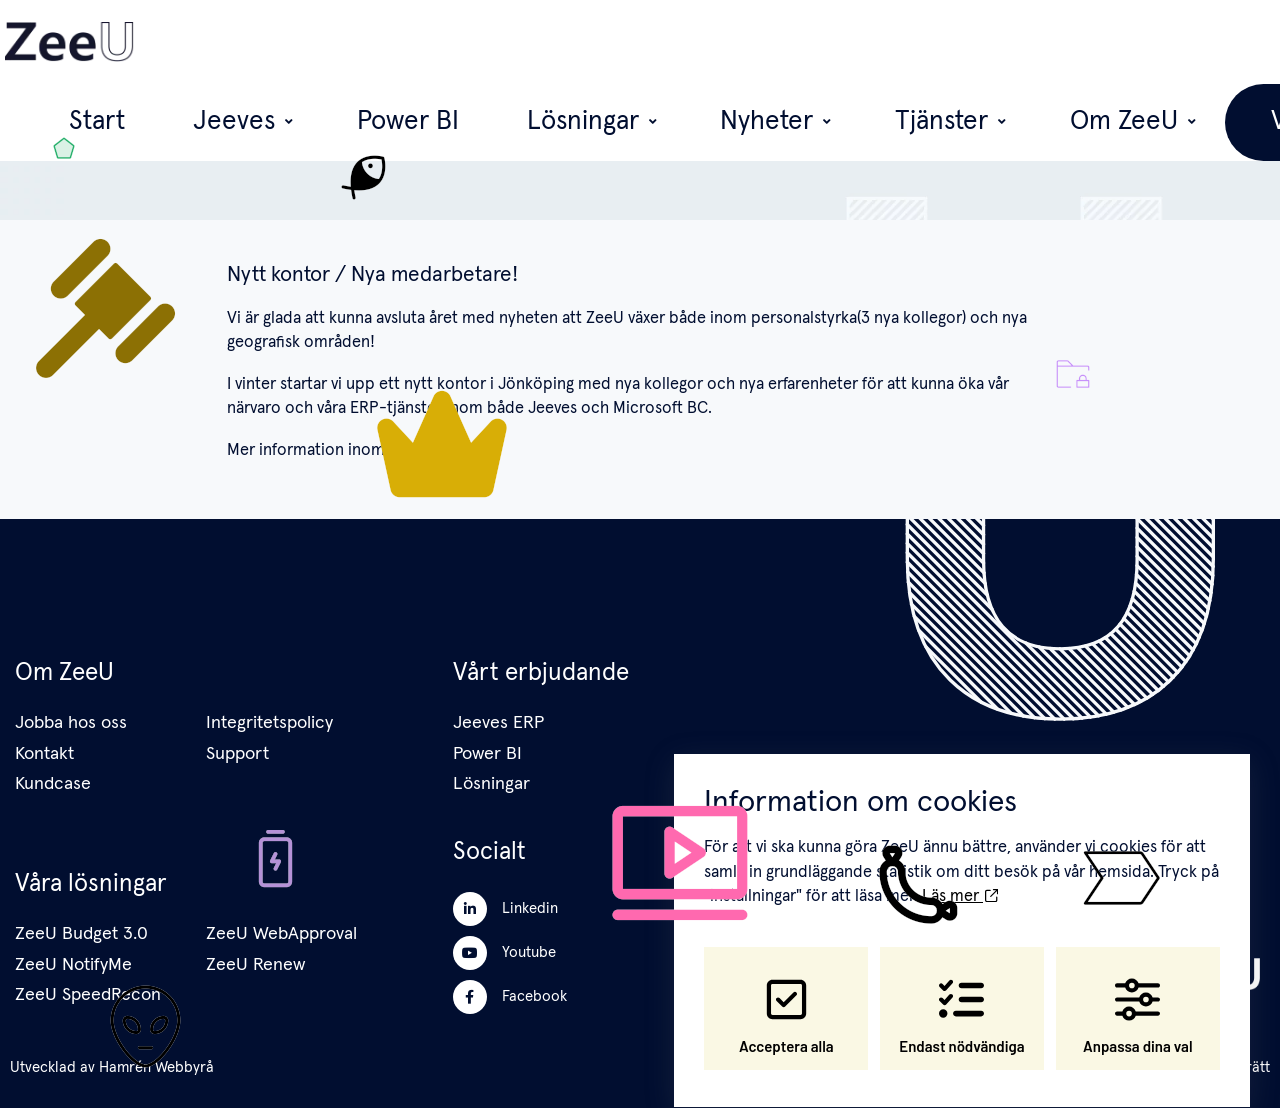 The width and height of the screenshot is (1280, 1108). I want to click on access legal or terms of service settings, so click(100, 313).